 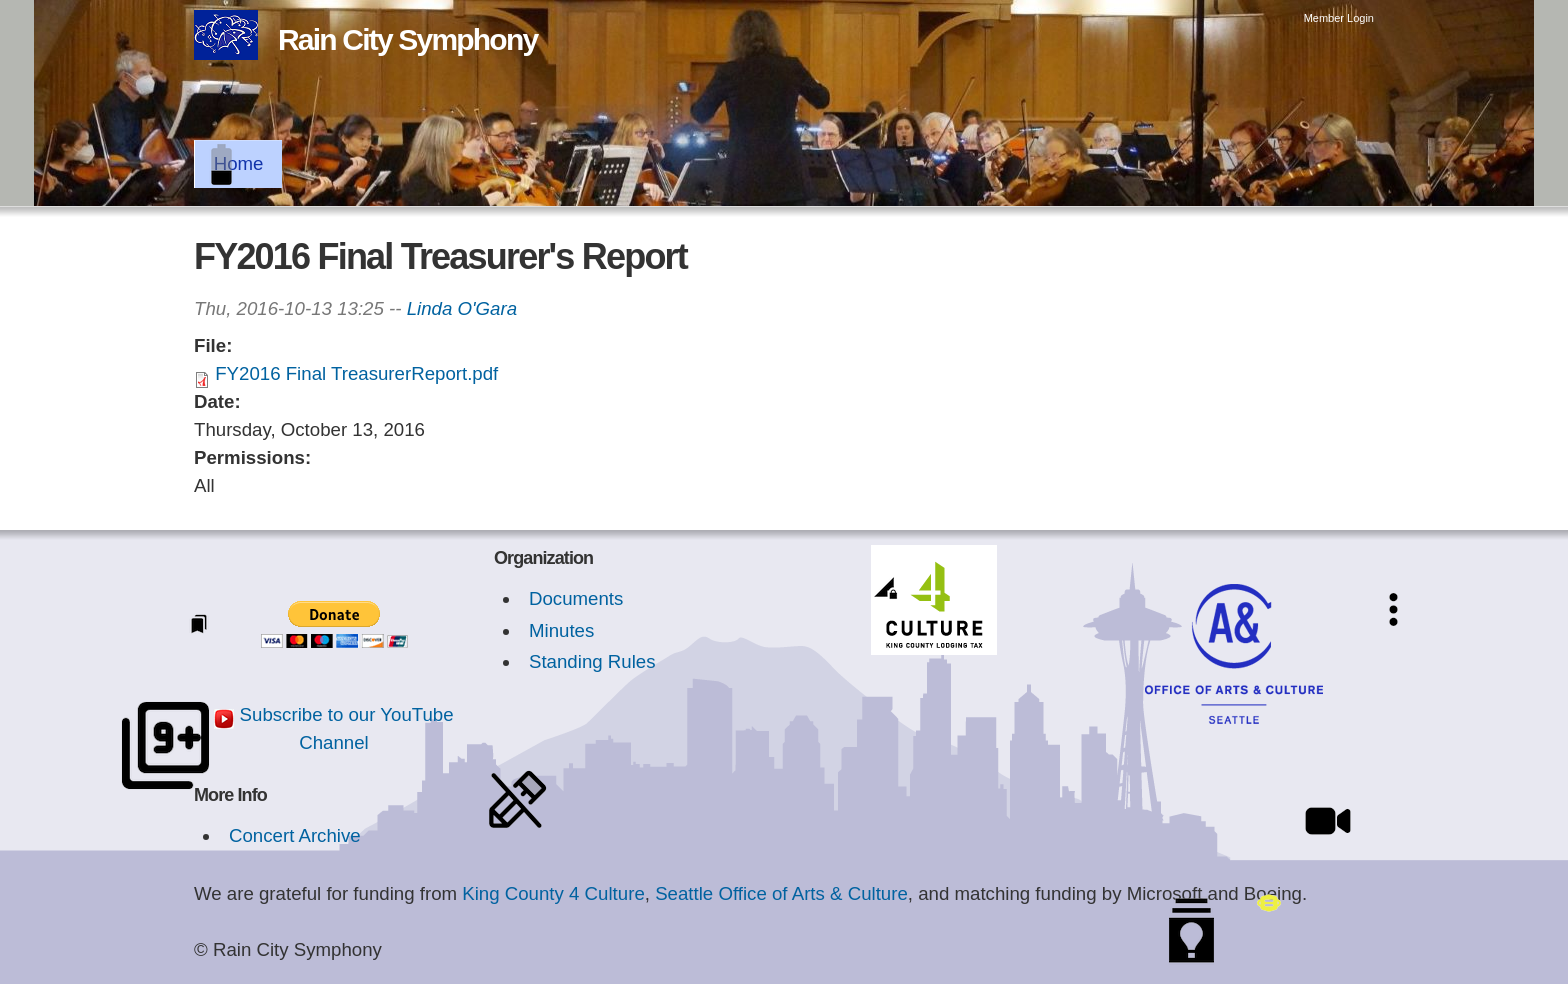 I want to click on open more options menu, so click(x=1393, y=609).